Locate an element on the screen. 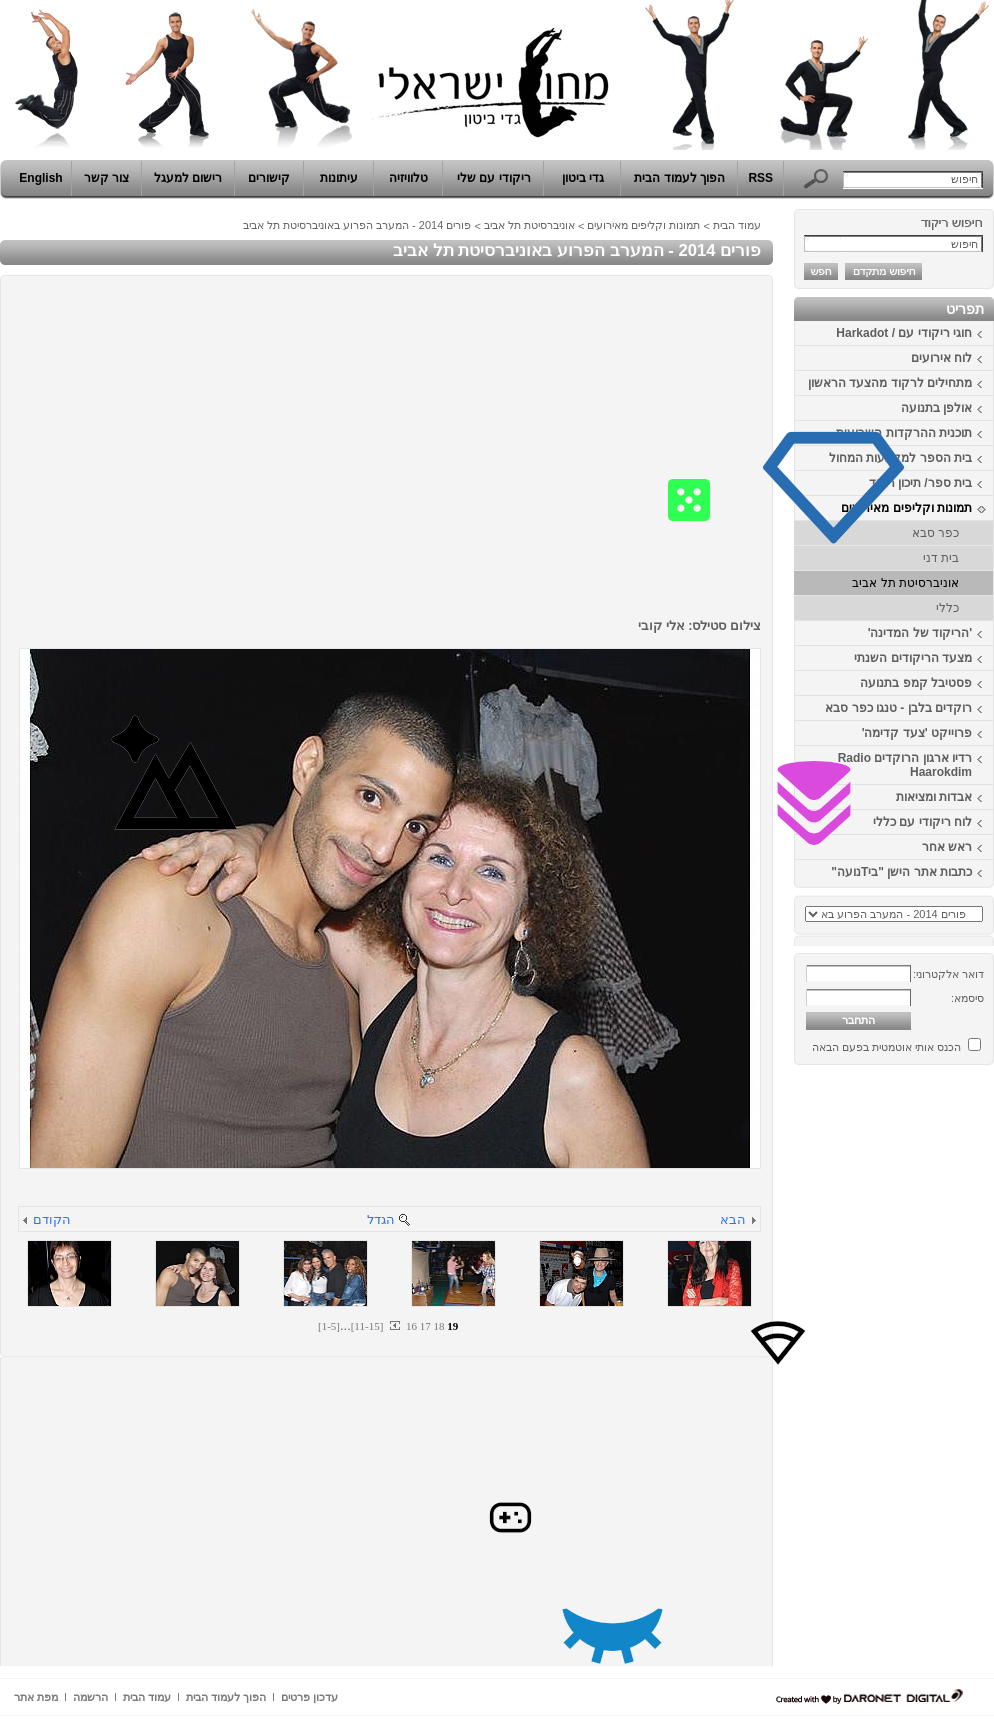 The image size is (994, 1736). indicates moderate wifi signal strength is located at coordinates (778, 1343).